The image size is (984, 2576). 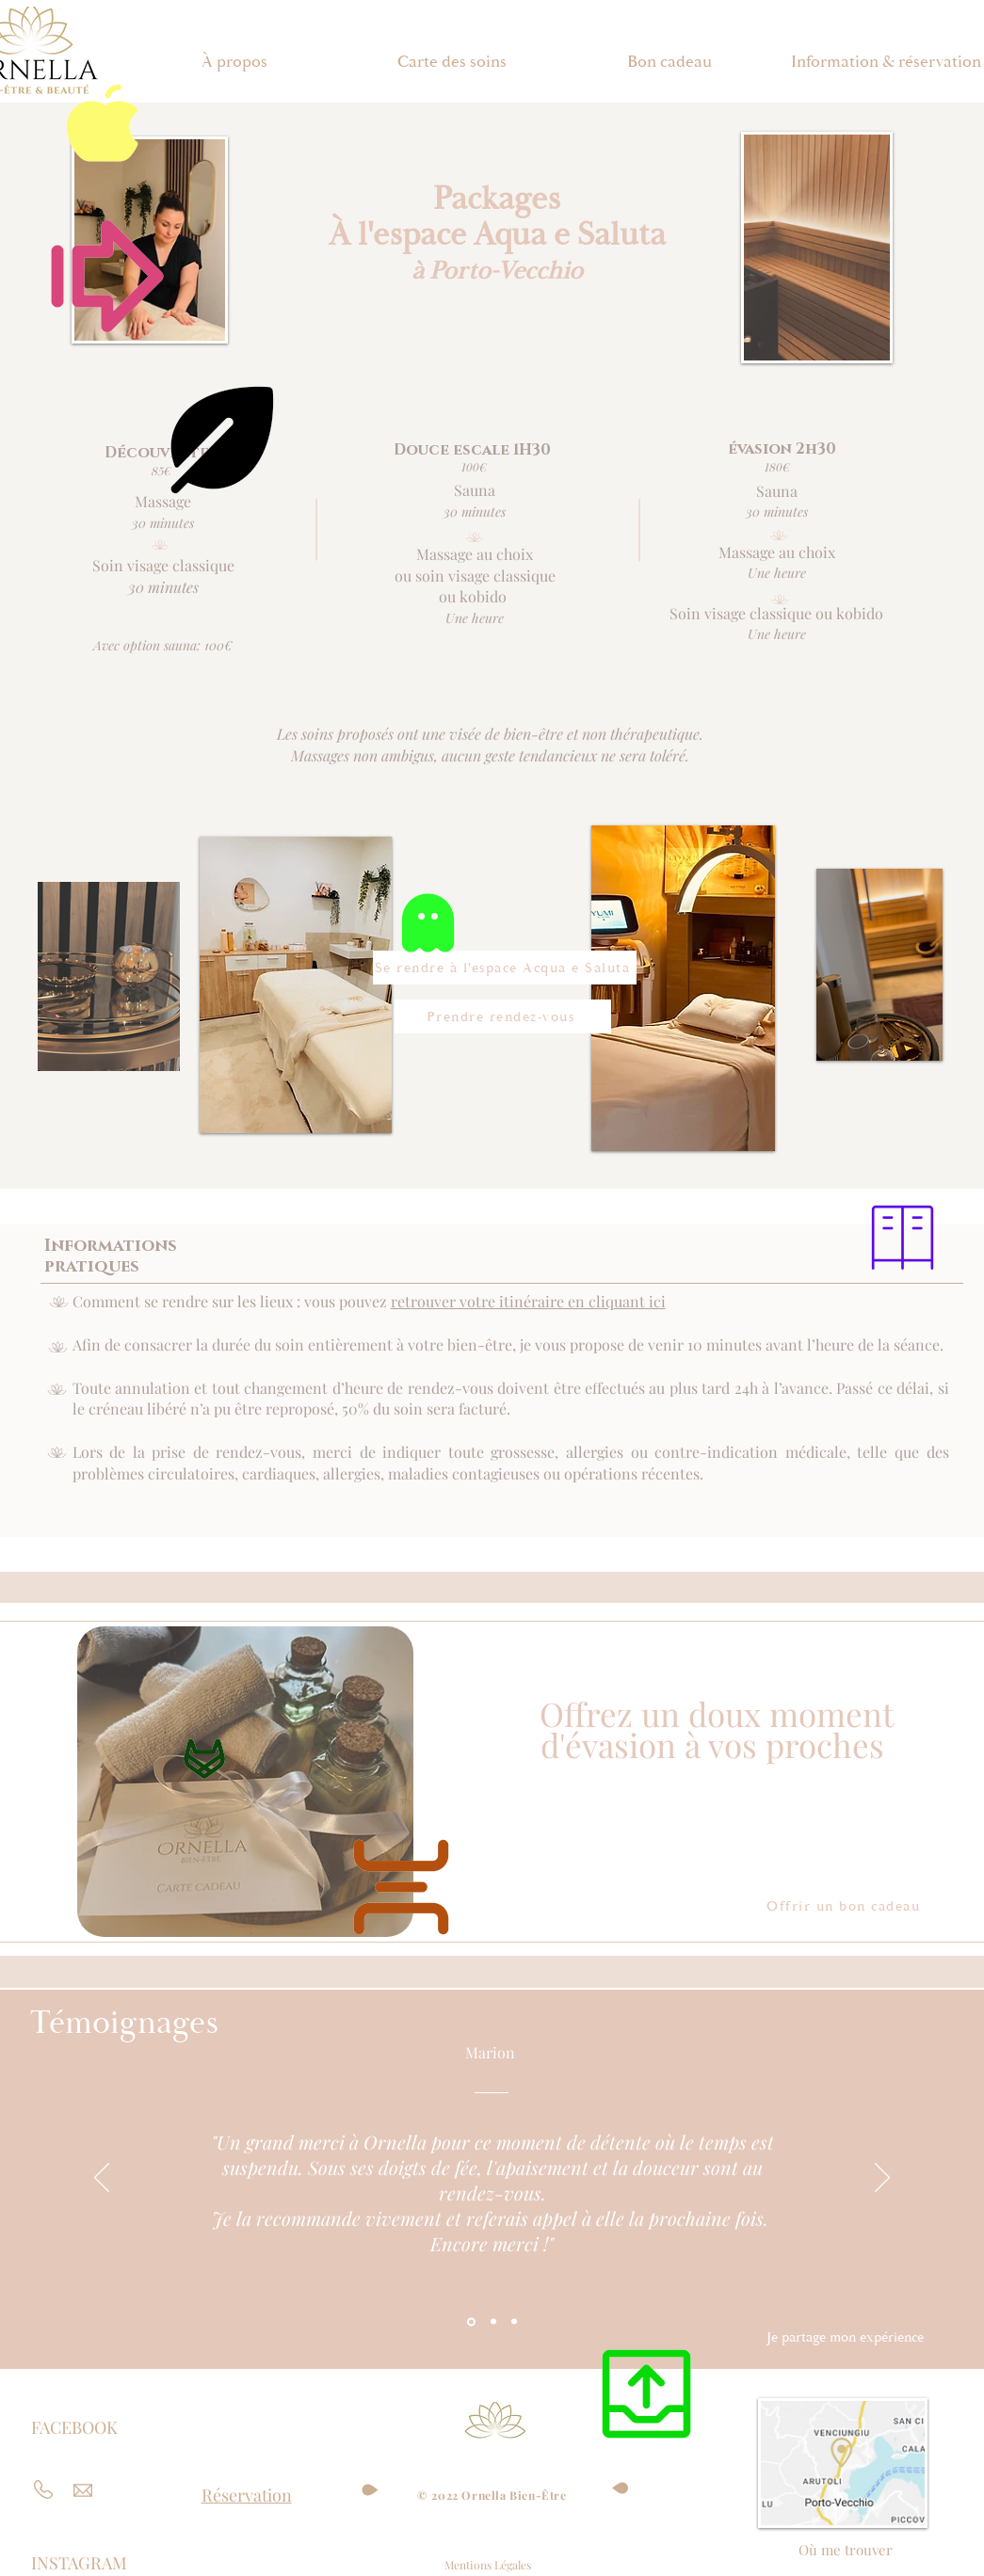 What do you see at coordinates (646, 2393) in the screenshot?
I see `upload a file from your device` at bounding box center [646, 2393].